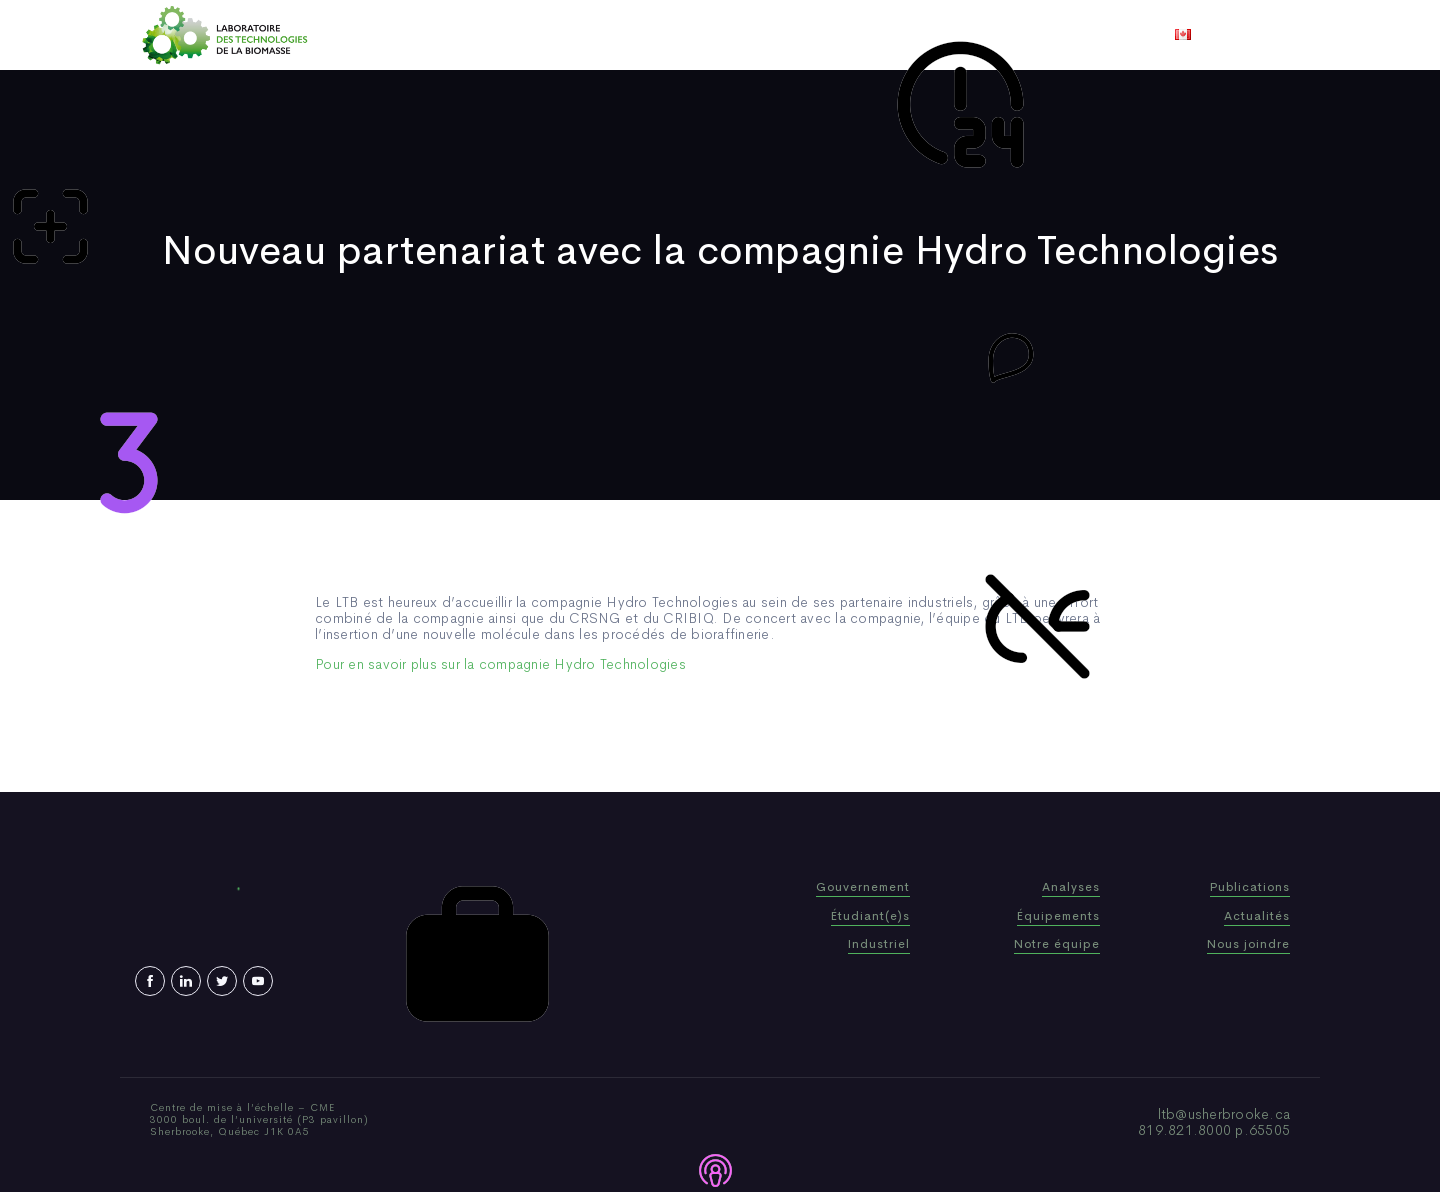  I want to click on access work or business files, so click(477, 957).